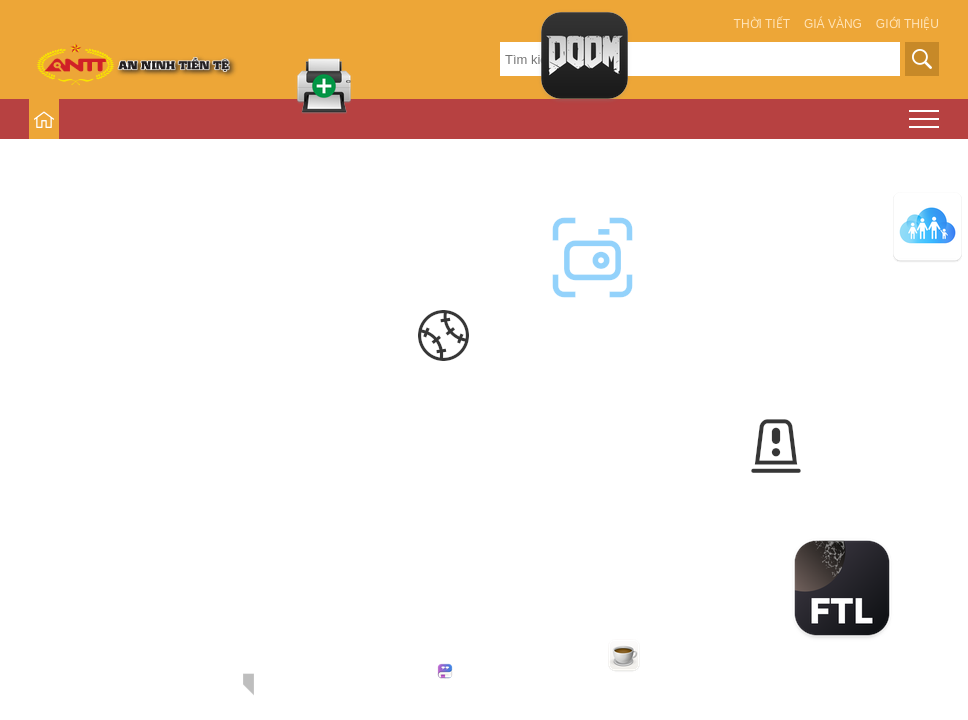 The height and width of the screenshot is (720, 968). I want to click on indicates a system error or crash report, so click(776, 444).